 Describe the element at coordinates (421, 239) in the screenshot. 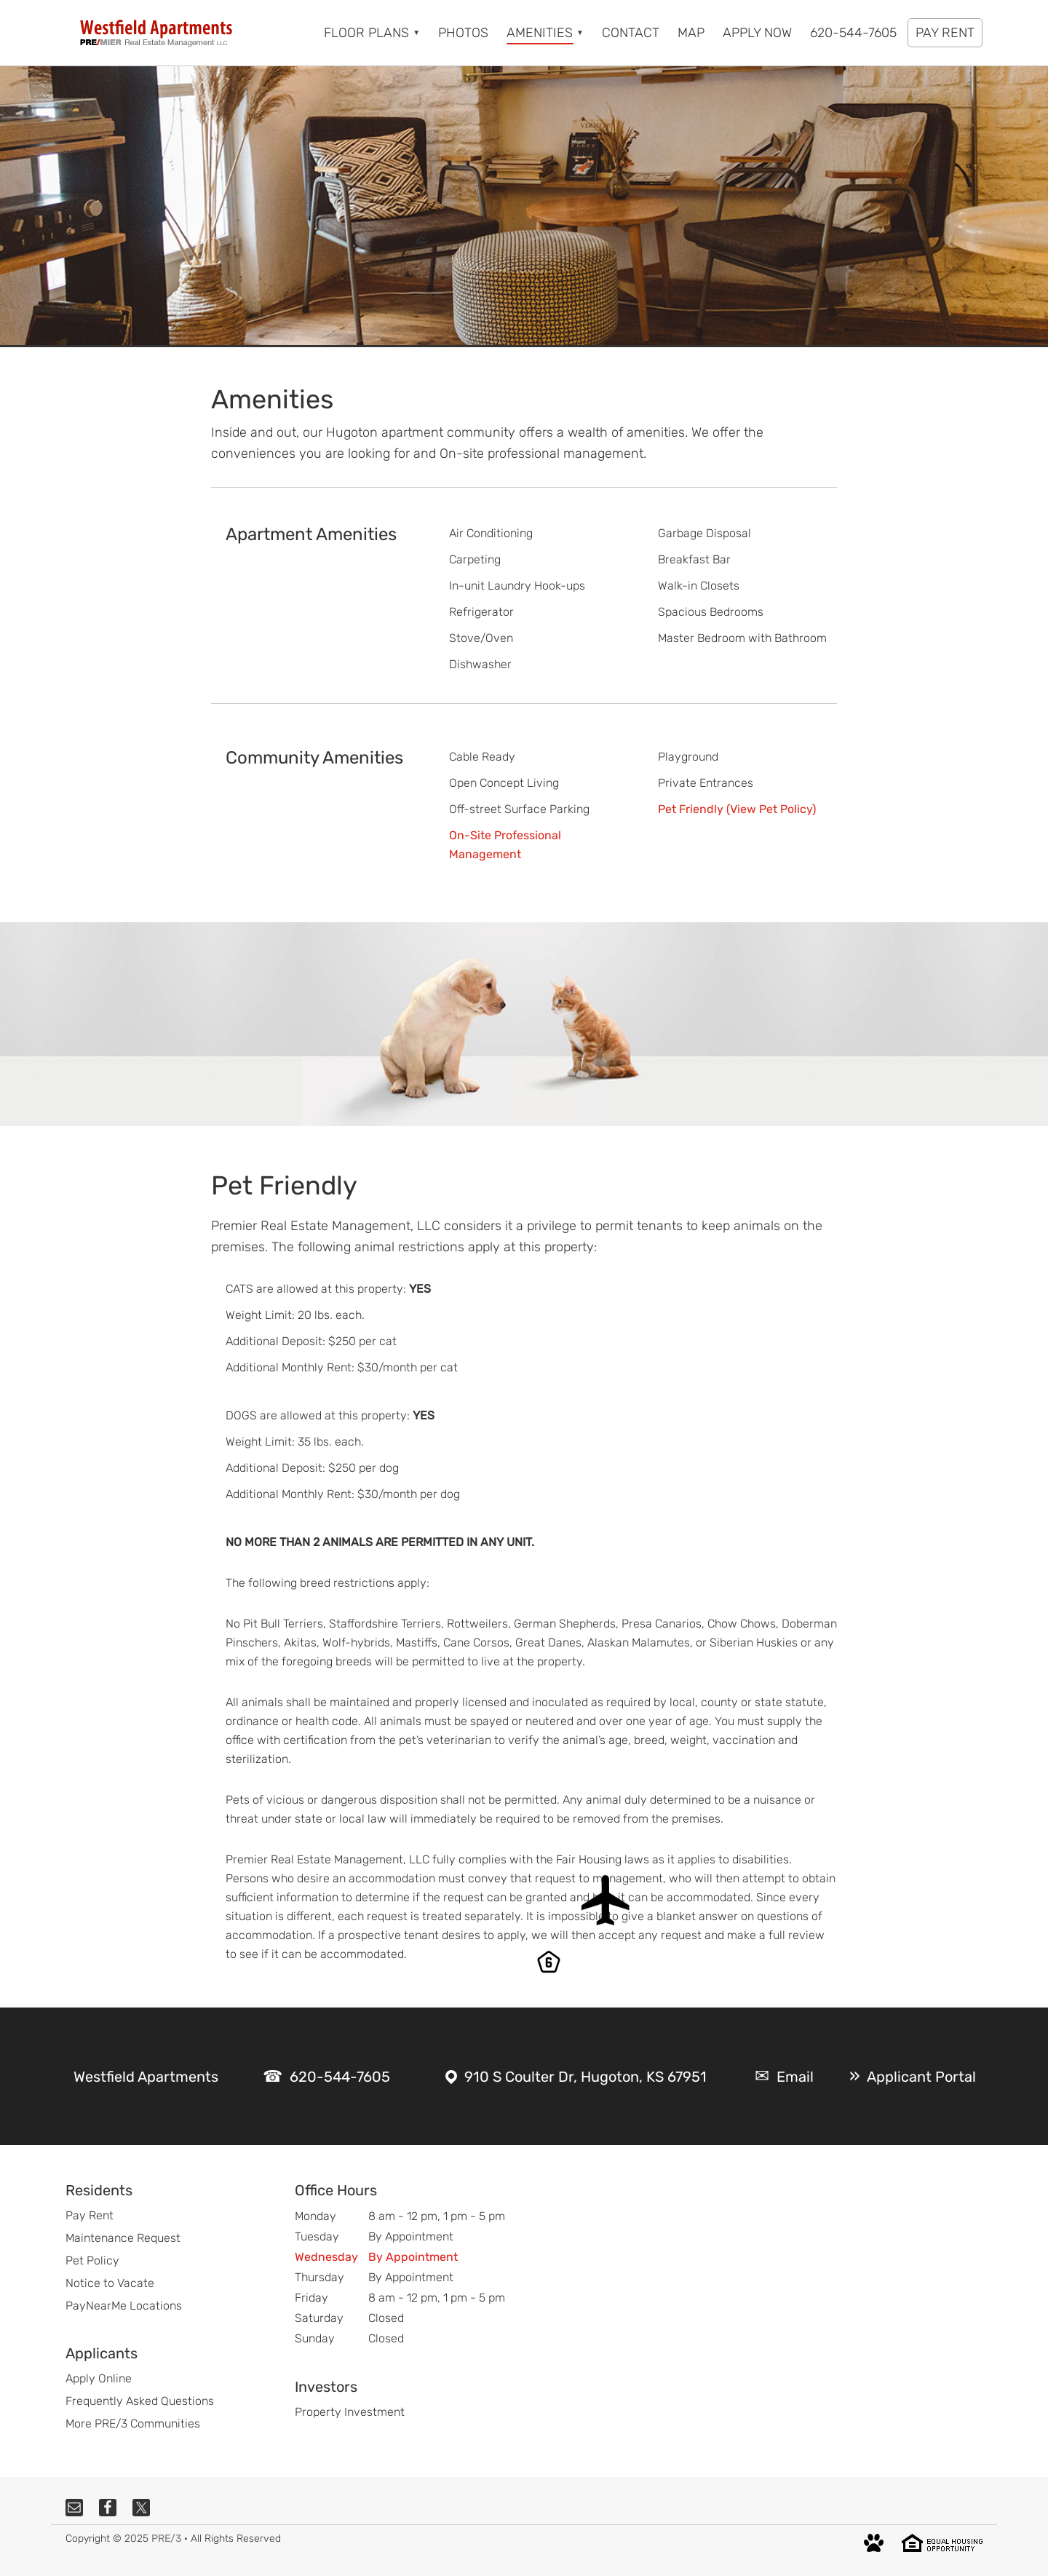

I see `edit your favorites or liked items` at that location.